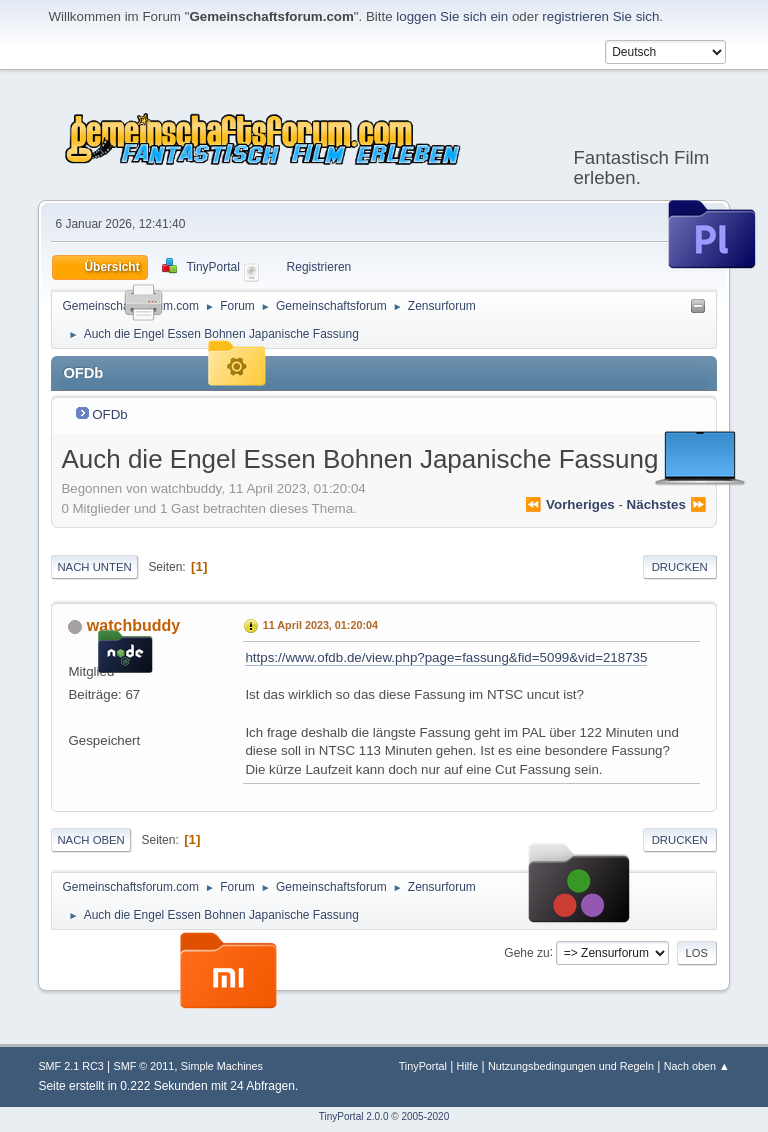 The image size is (768, 1132). Describe the element at coordinates (125, 653) in the screenshot. I see `open folder containing node.js project files` at that location.